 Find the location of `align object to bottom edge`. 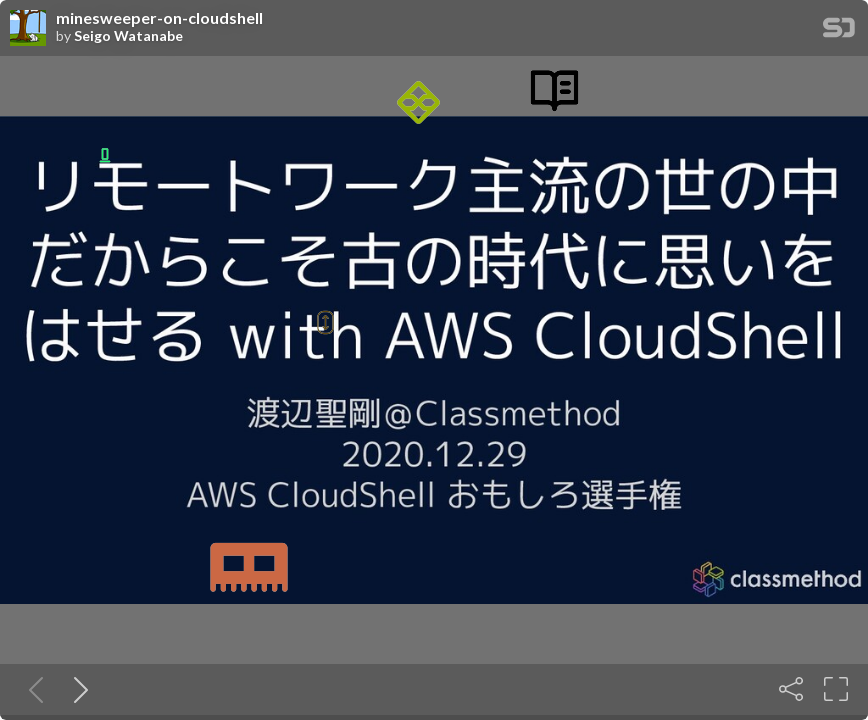

align object to bottom edge is located at coordinates (105, 155).